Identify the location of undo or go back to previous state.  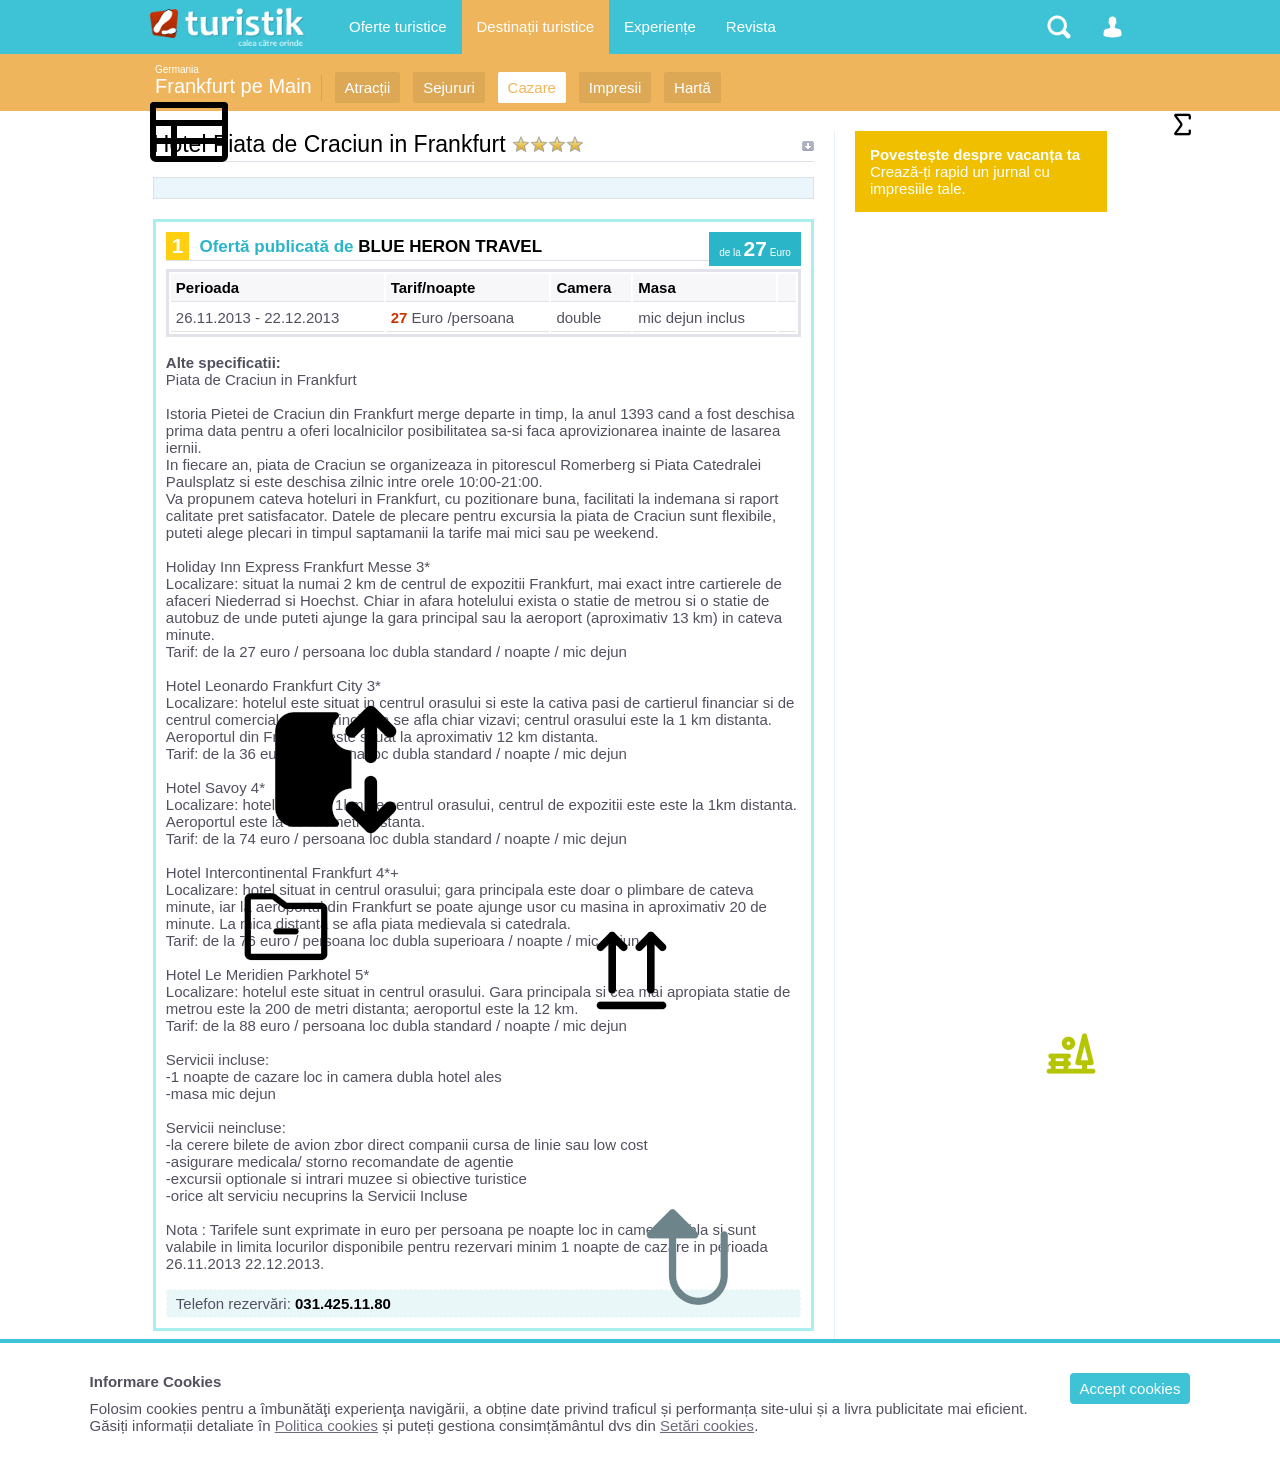
(691, 1257).